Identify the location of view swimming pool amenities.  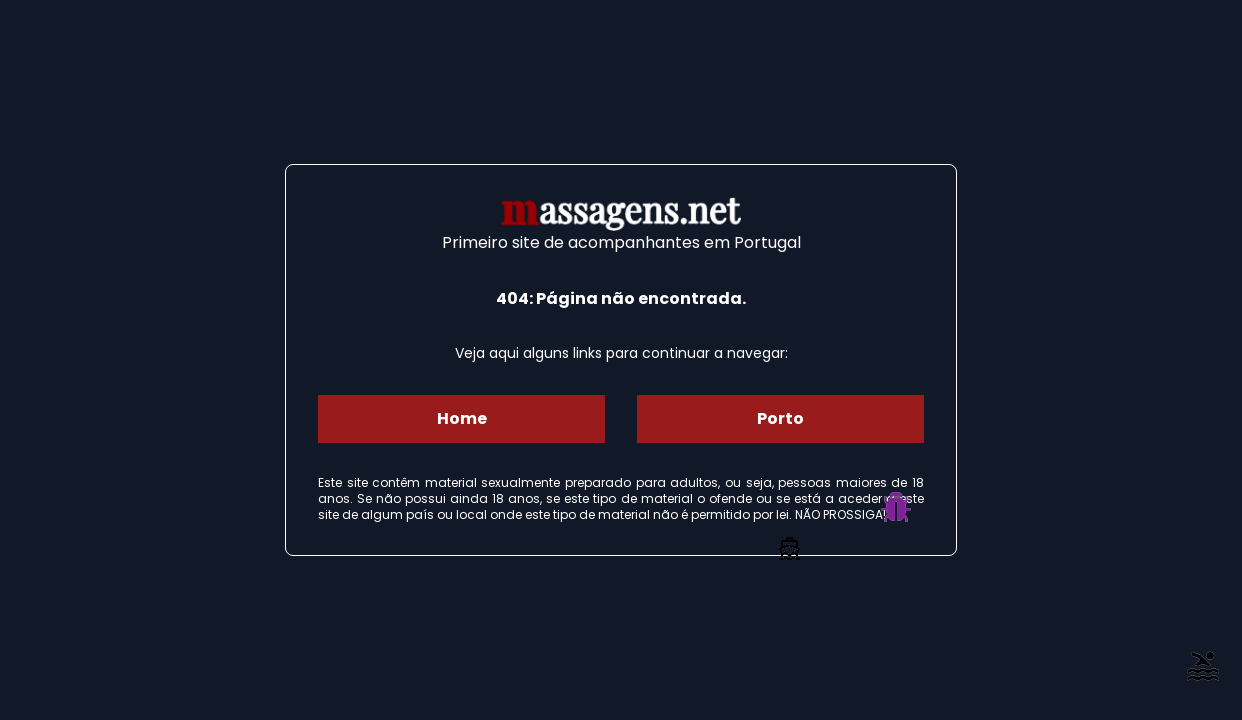
(1203, 666).